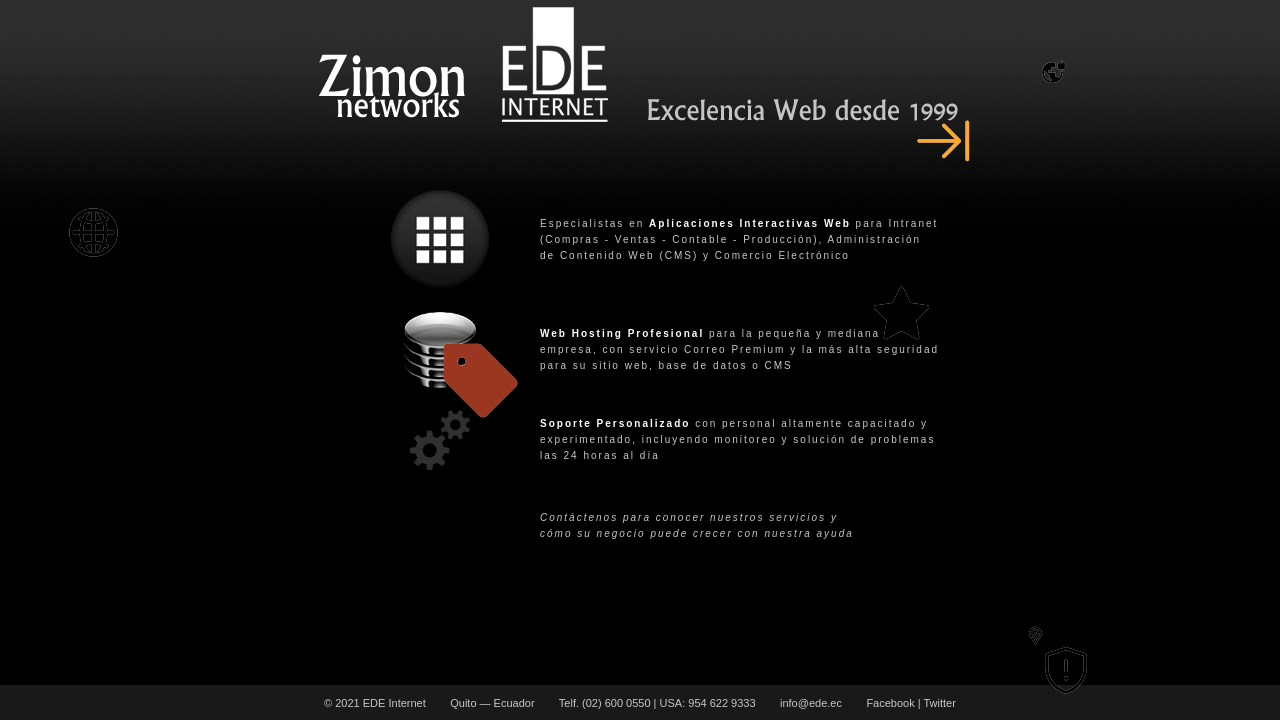  Describe the element at coordinates (1035, 635) in the screenshot. I see `open google maps` at that location.